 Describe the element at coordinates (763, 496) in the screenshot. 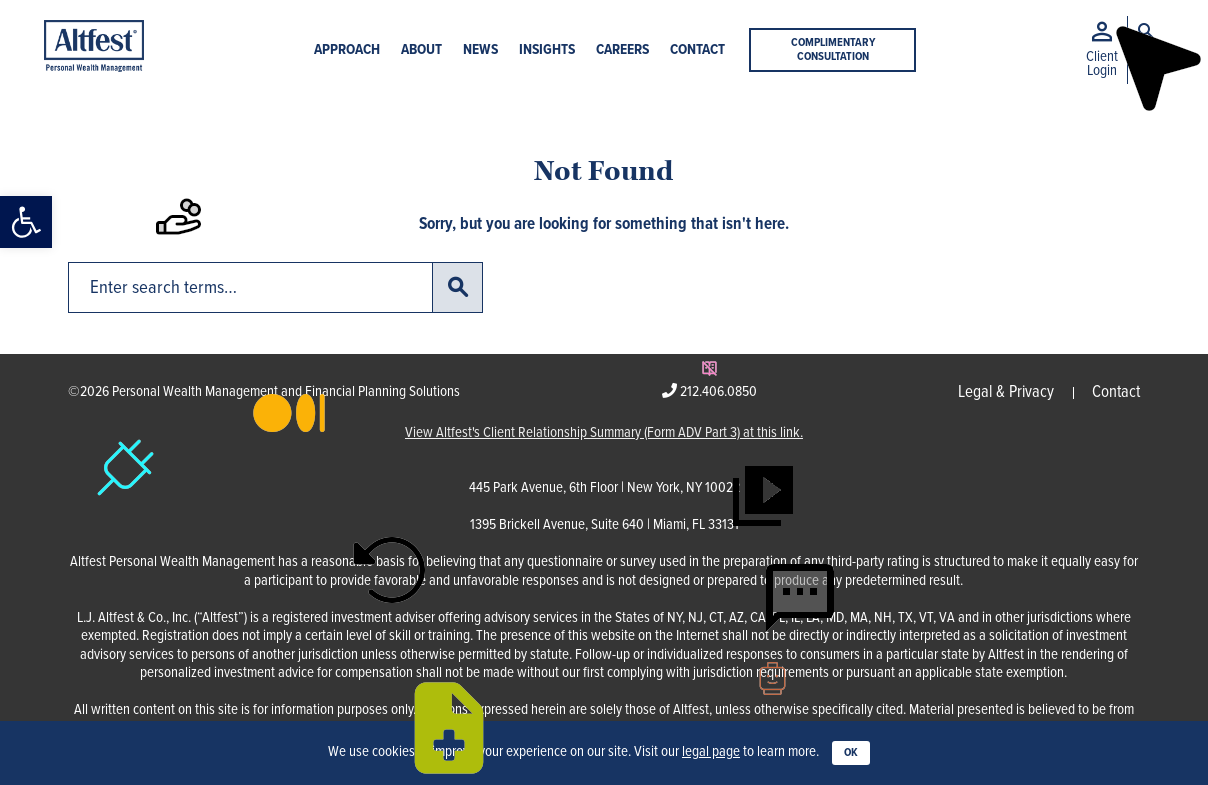

I see `access your video library` at that location.